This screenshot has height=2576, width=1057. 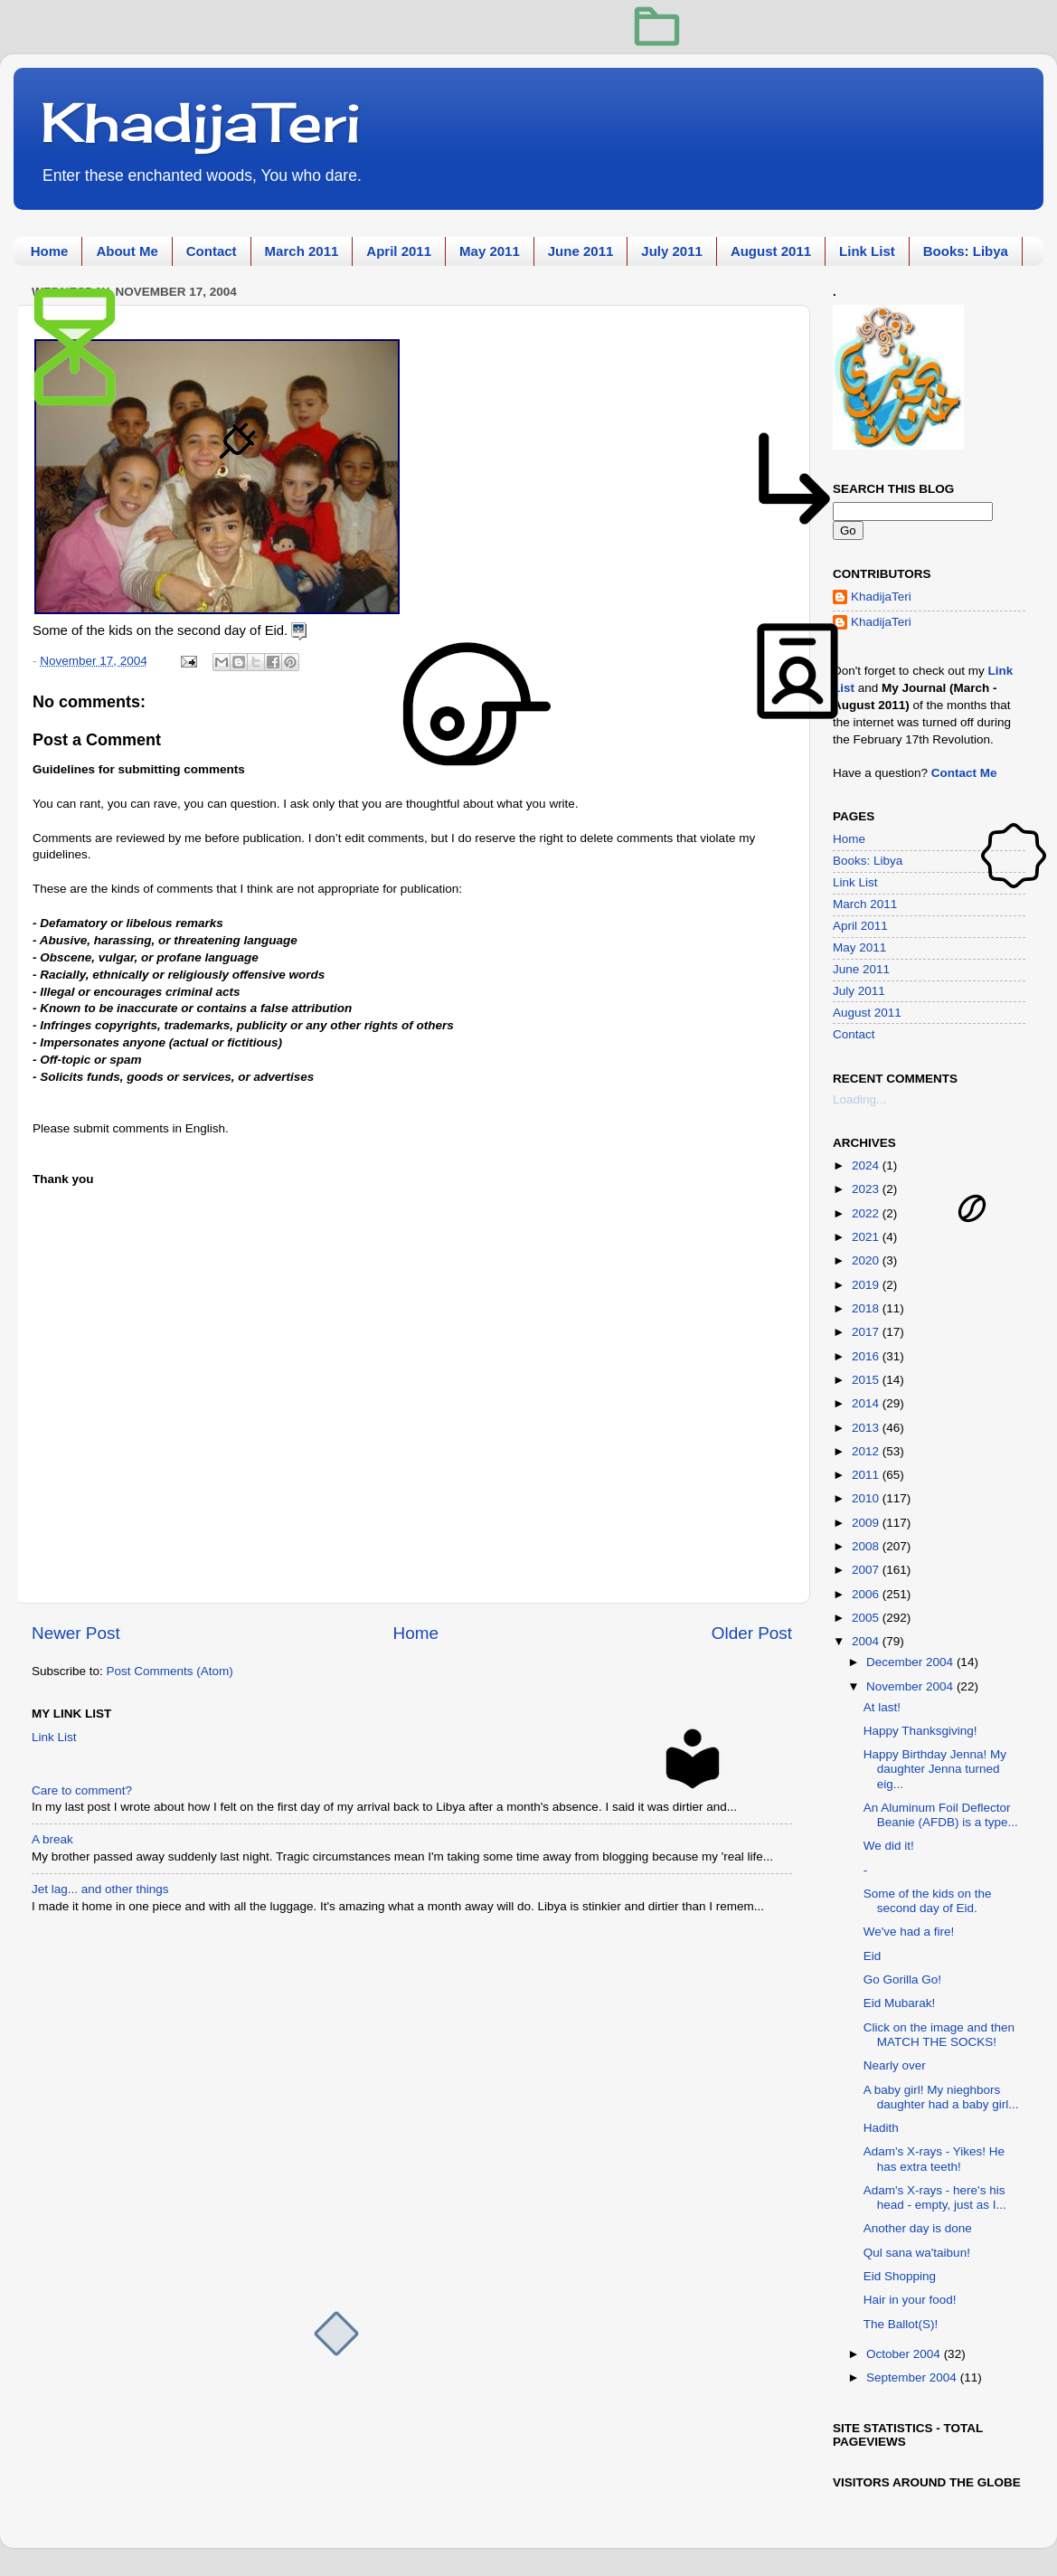 What do you see at coordinates (797, 671) in the screenshot?
I see `view user profile or identity information` at bounding box center [797, 671].